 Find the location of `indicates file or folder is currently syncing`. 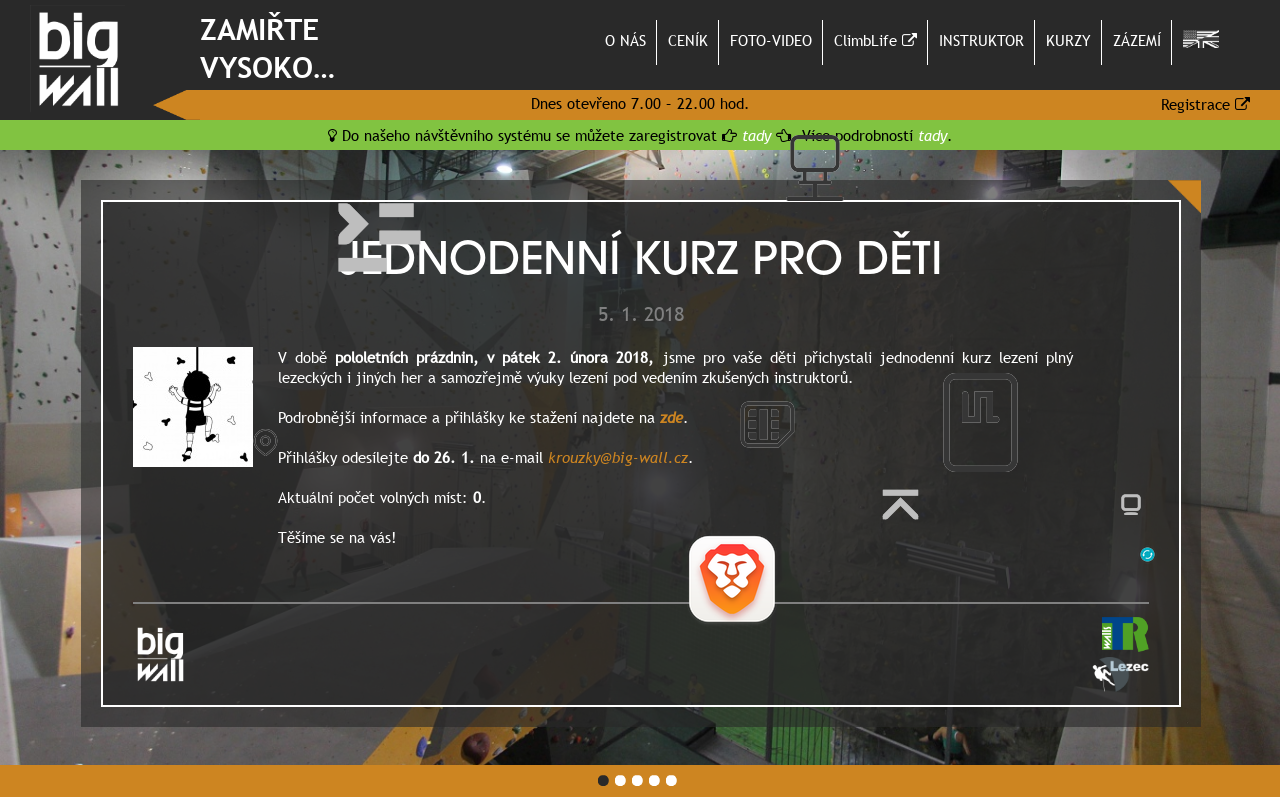

indicates file or folder is currently syncing is located at coordinates (1147, 554).